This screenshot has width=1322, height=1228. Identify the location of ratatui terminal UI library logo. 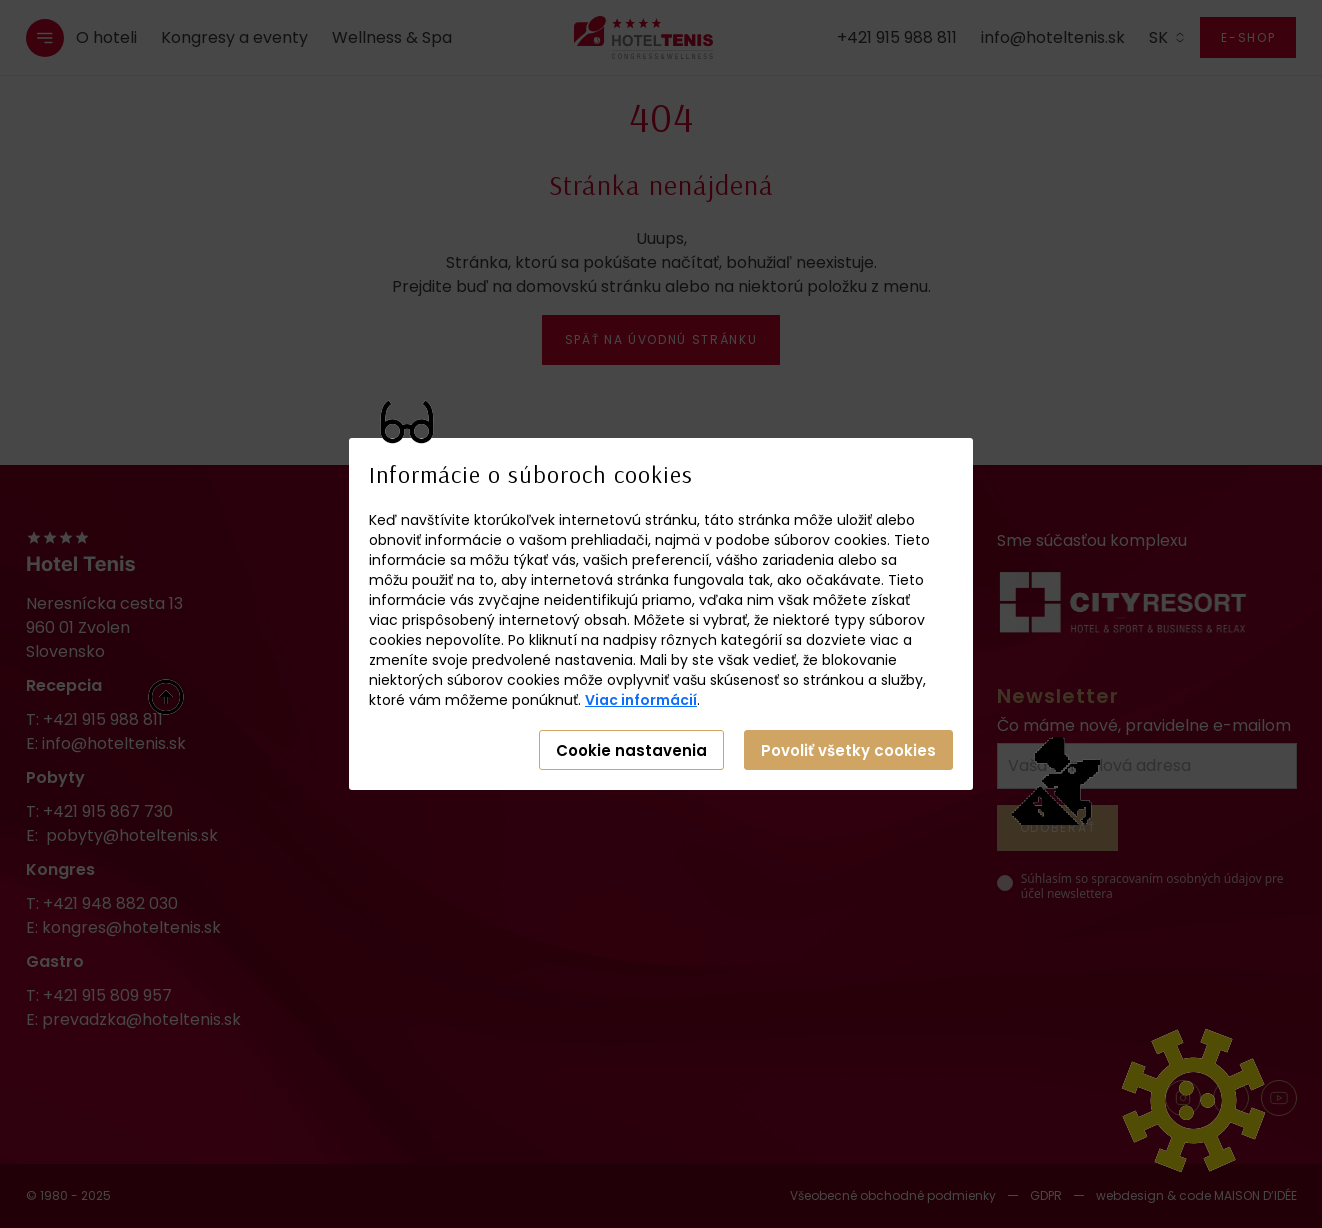
(1056, 781).